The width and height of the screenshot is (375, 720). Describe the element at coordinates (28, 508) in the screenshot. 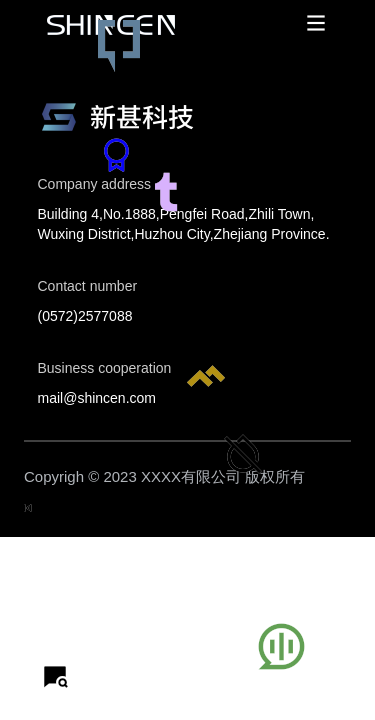

I see `skip to previous track` at that location.